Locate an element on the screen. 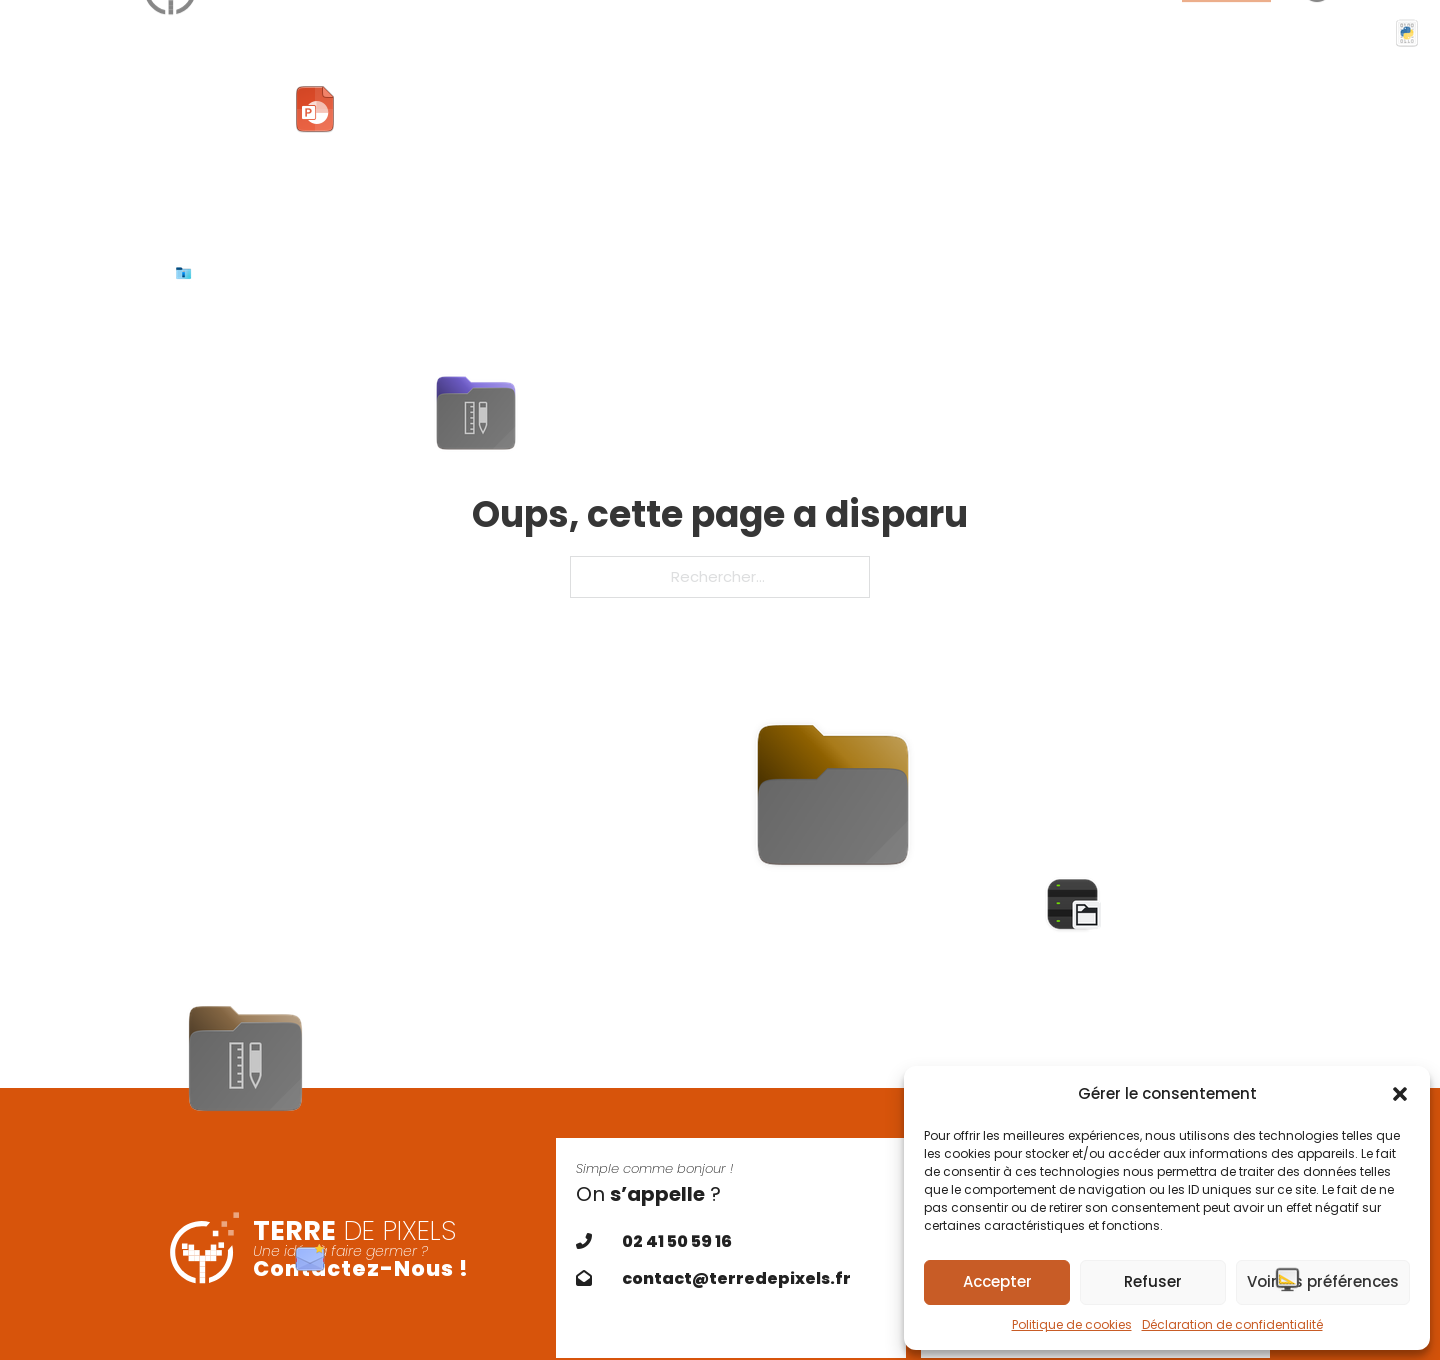 The width and height of the screenshot is (1440, 1360). python bytecode file (.pyc) is located at coordinates (1407, 33).